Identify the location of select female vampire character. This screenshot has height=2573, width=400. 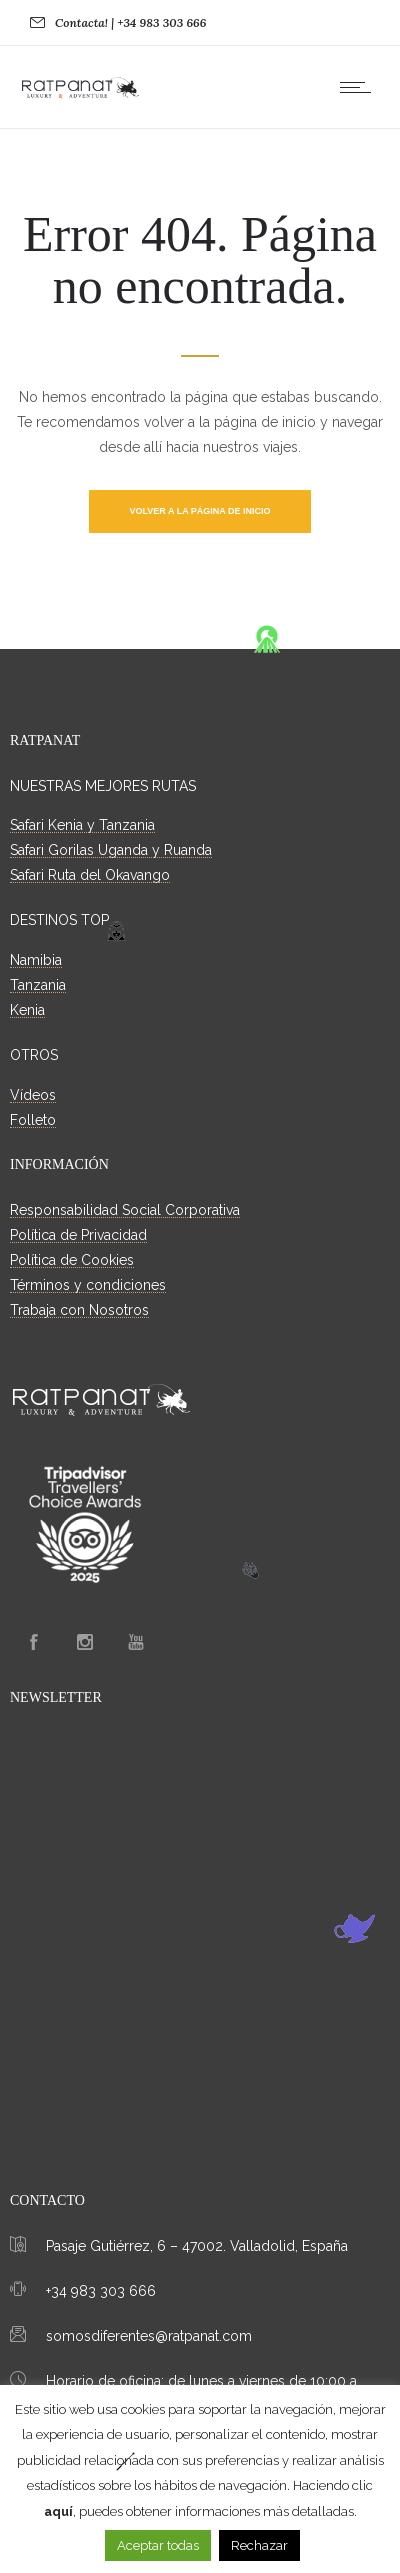
(116, 931).